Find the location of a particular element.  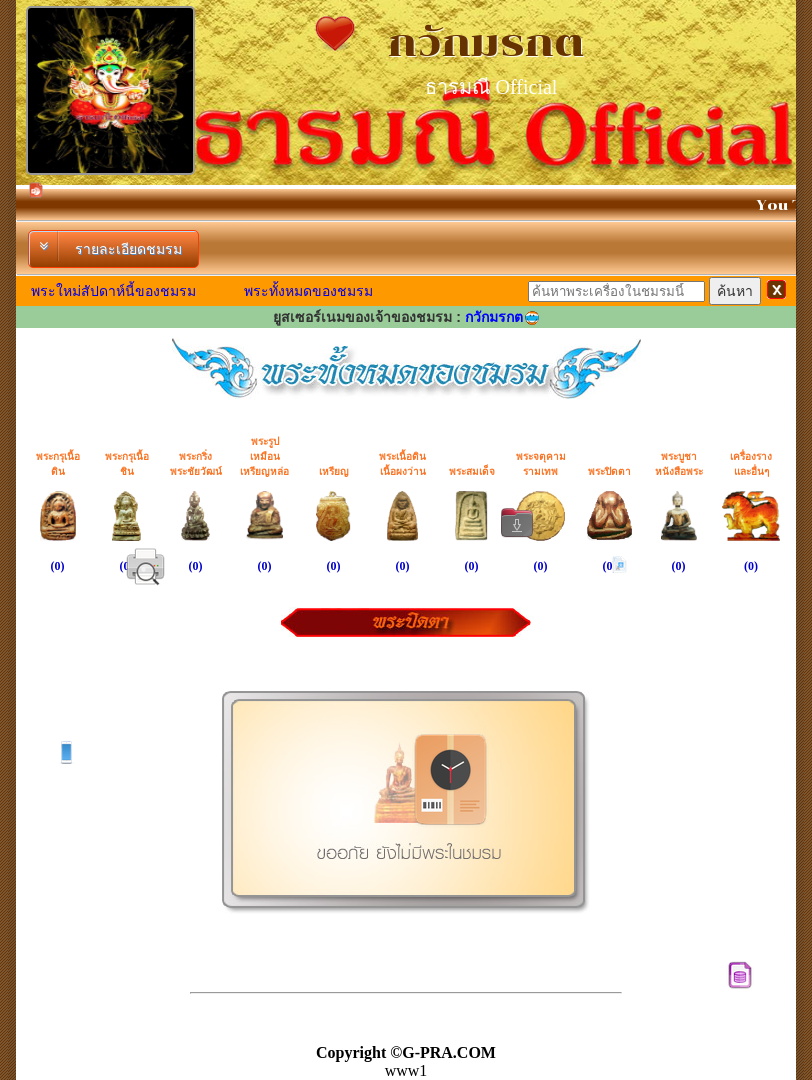

mark item as favorite is located at coordinates (335, 34).